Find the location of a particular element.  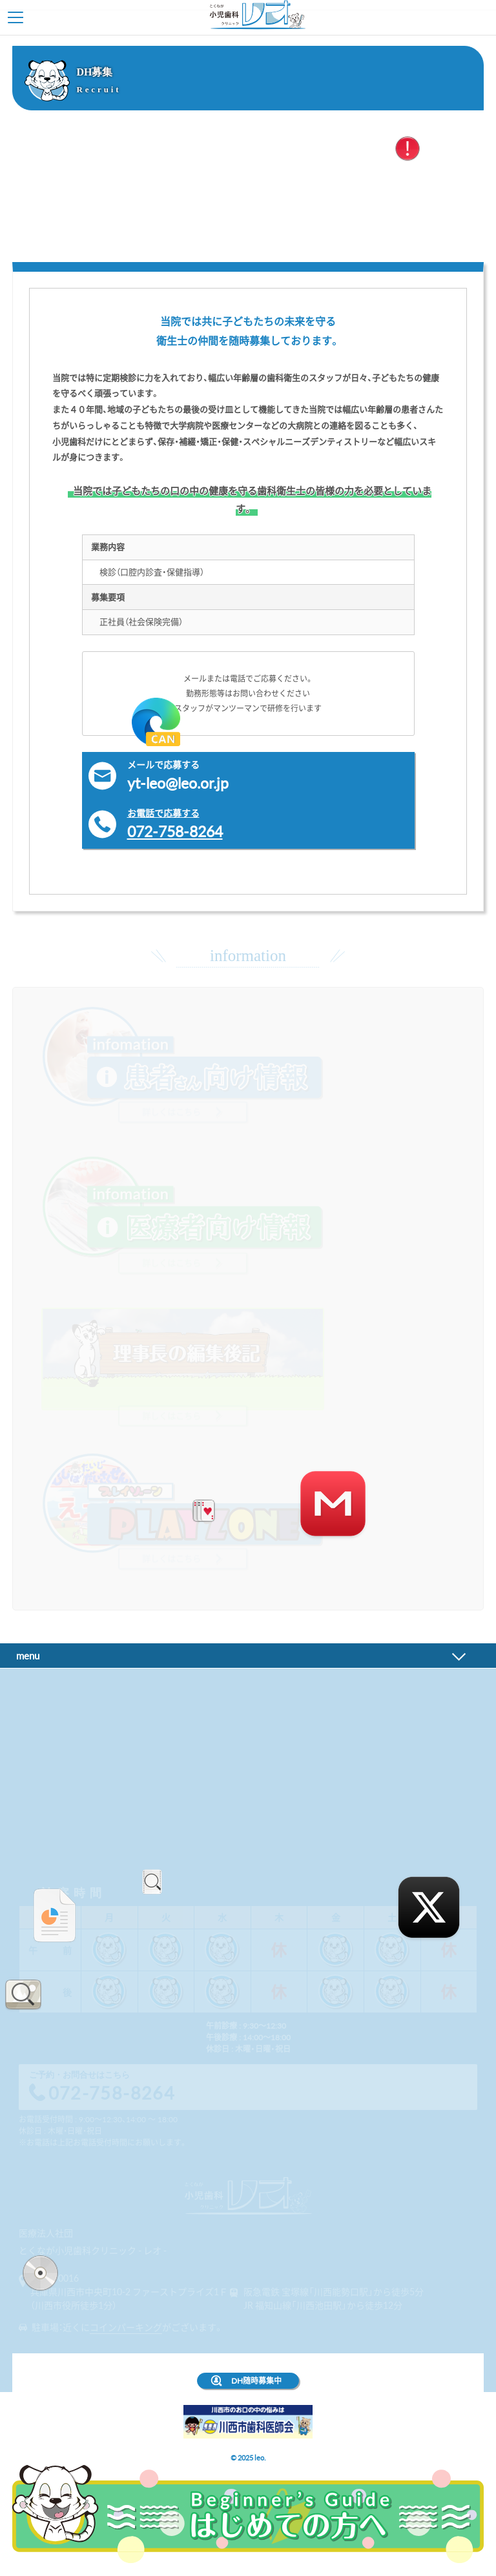

open the log viewer application is located at coordinates (152, 1881).